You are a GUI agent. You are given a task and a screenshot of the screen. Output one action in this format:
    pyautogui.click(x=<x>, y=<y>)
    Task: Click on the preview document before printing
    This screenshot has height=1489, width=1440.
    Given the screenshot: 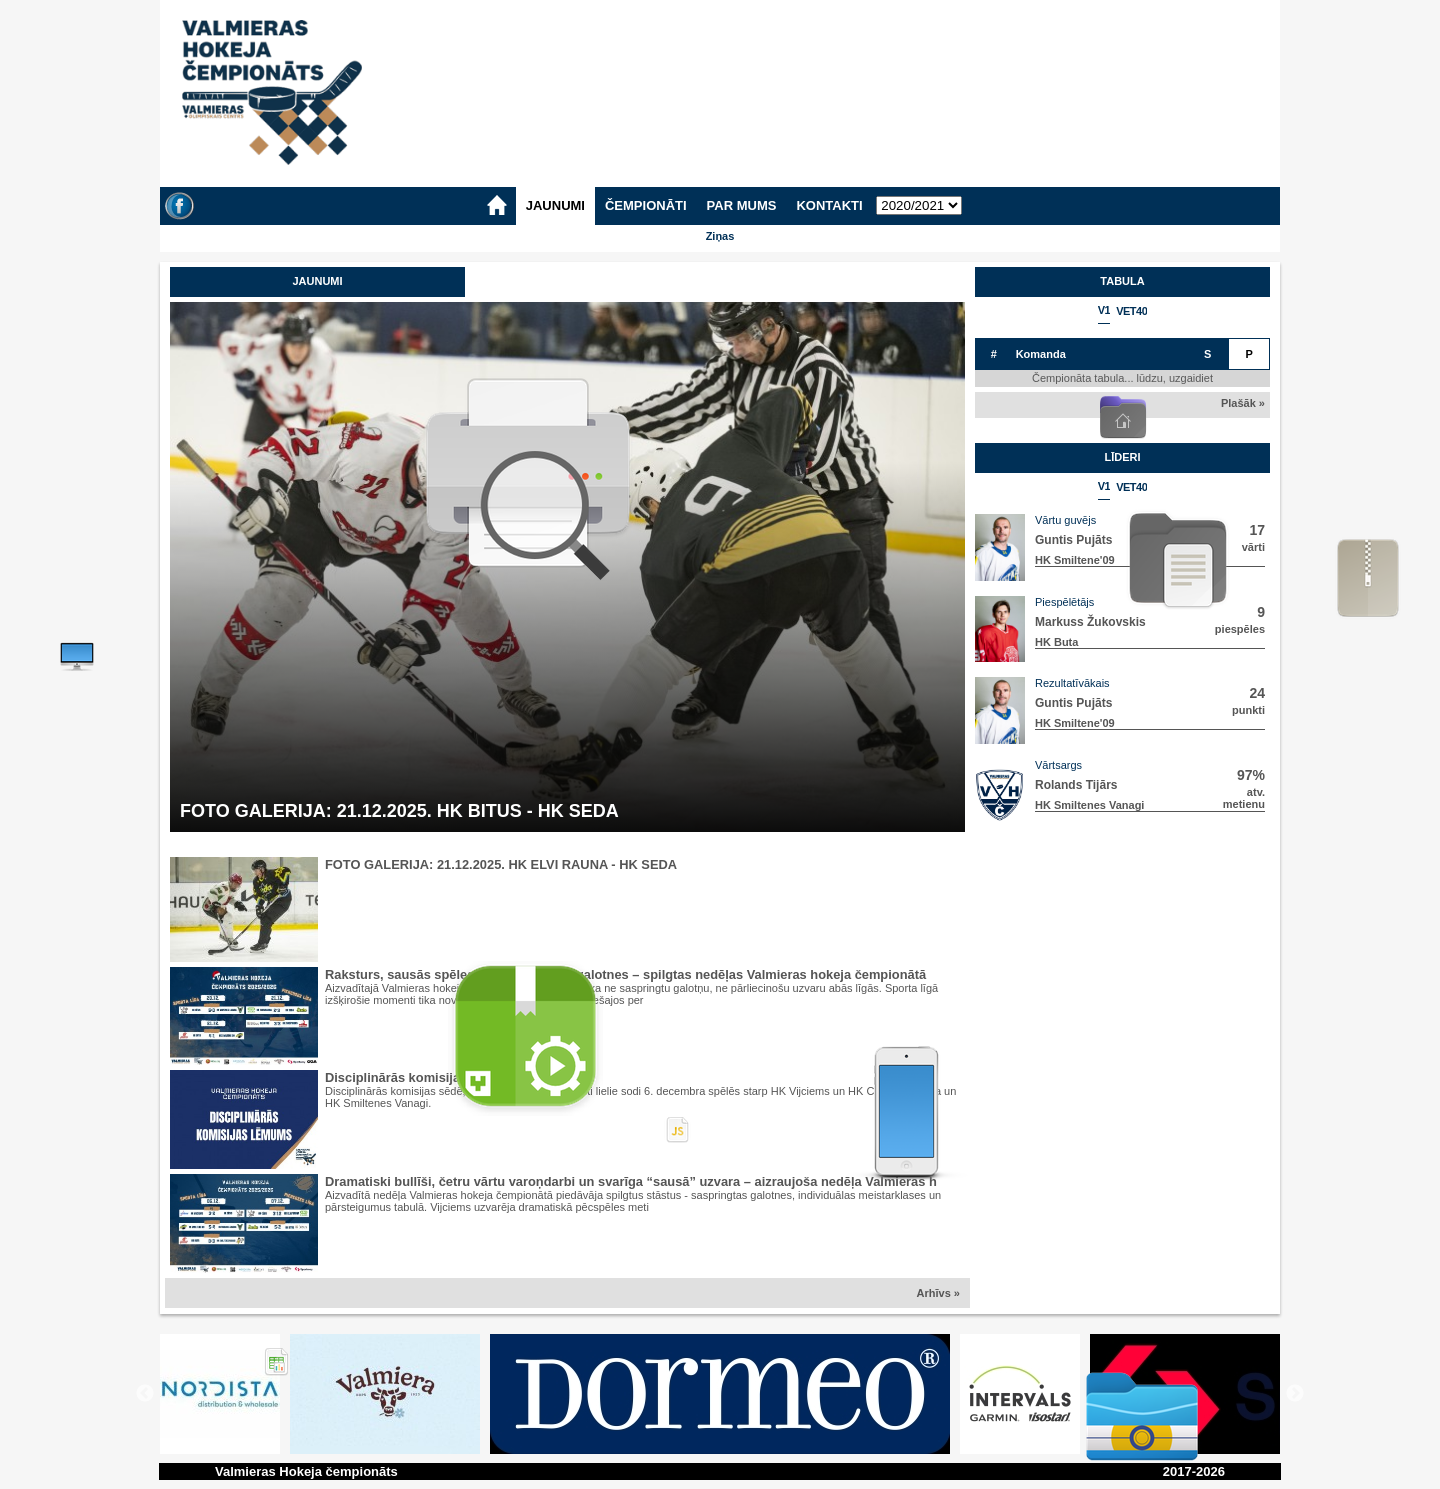 What is the action you would take?
    pyautogui.click(x=528, y=473)
    